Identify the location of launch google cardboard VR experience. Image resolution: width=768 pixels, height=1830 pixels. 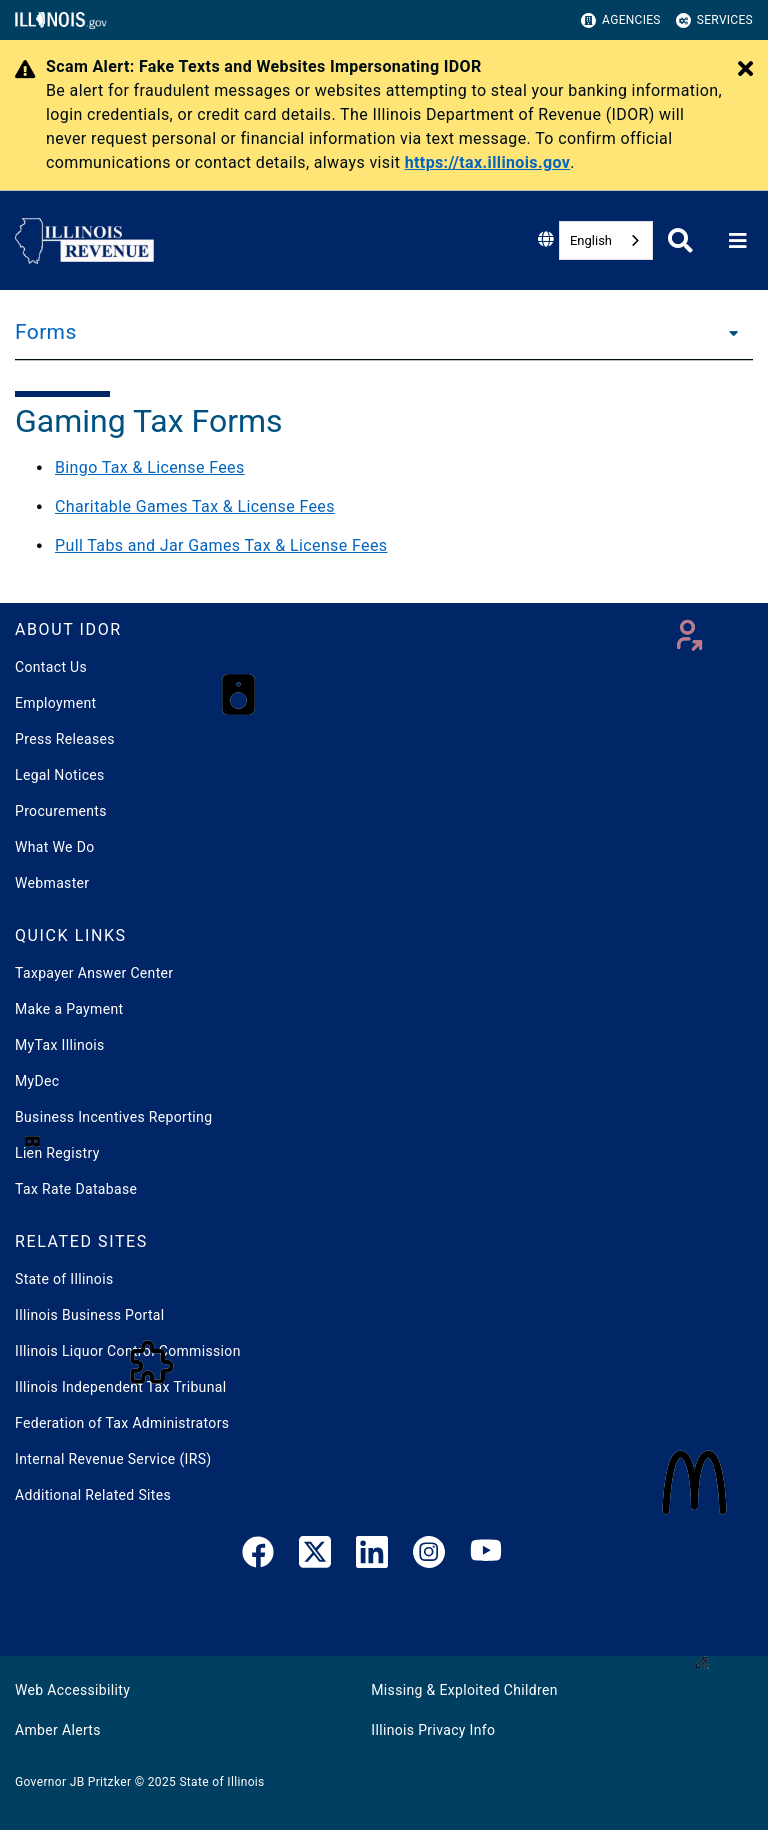
(32, 1141).